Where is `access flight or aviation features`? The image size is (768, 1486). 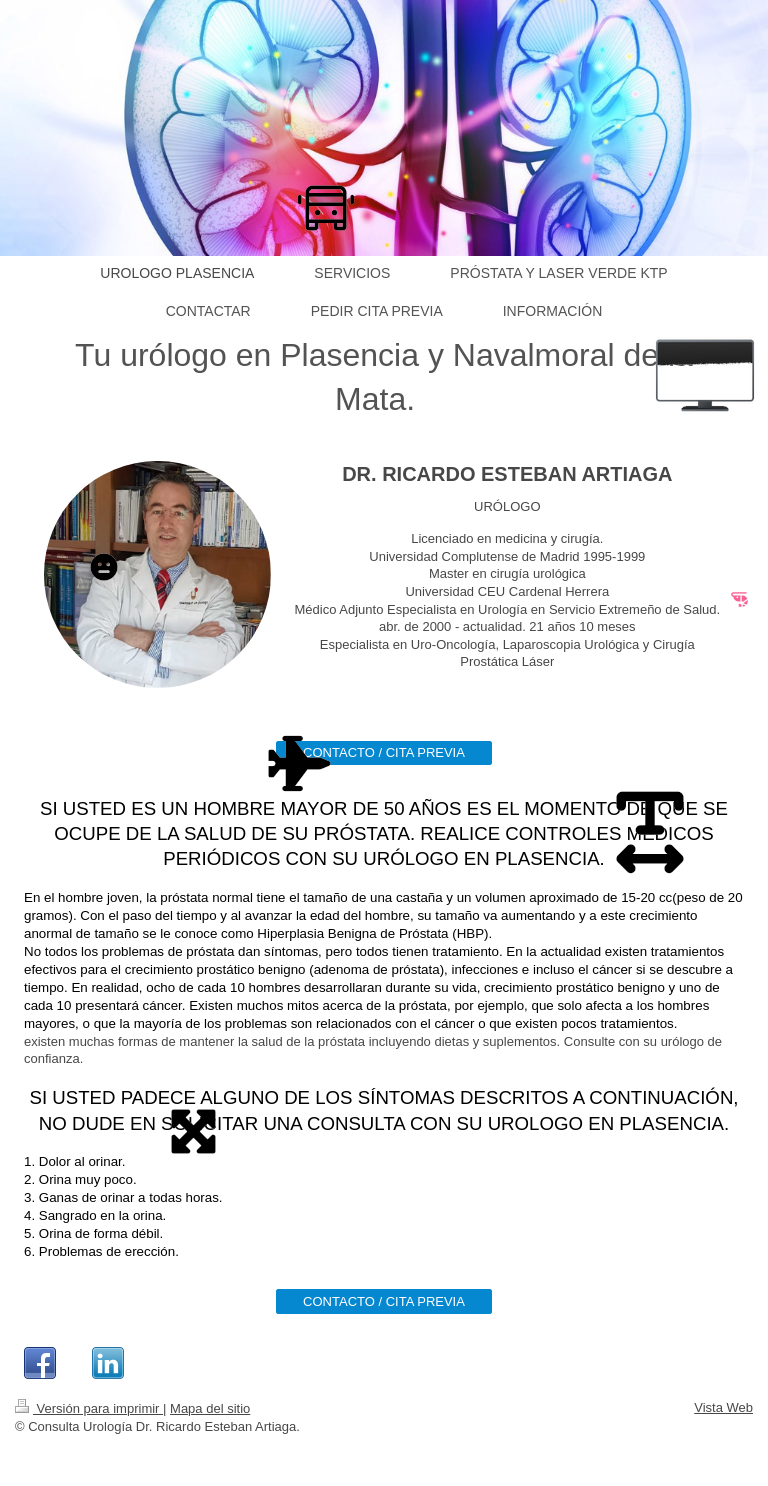
access flight or aviation features is located at coordinates (299, 763).